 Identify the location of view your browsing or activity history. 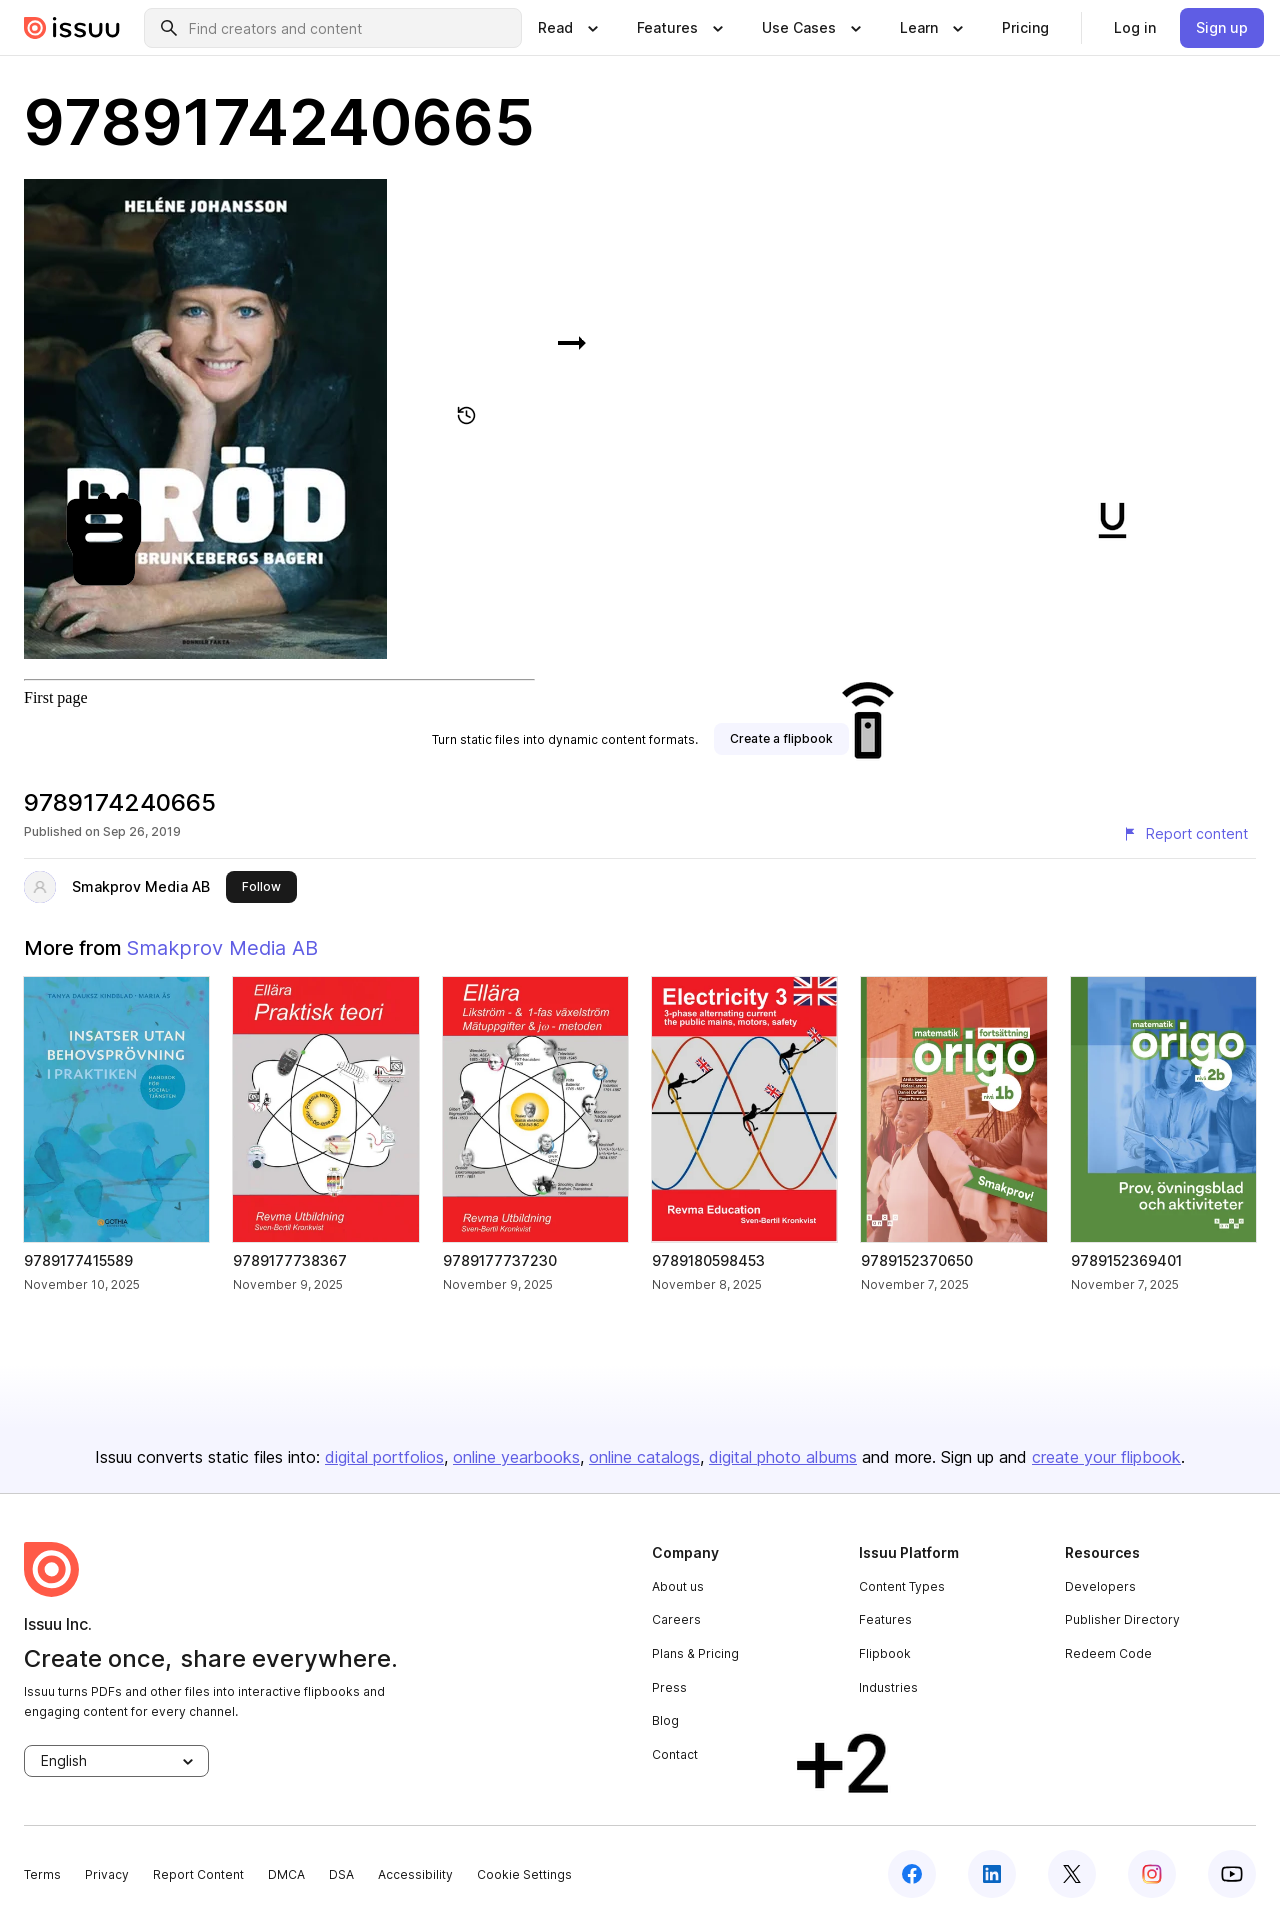
(466, 415).